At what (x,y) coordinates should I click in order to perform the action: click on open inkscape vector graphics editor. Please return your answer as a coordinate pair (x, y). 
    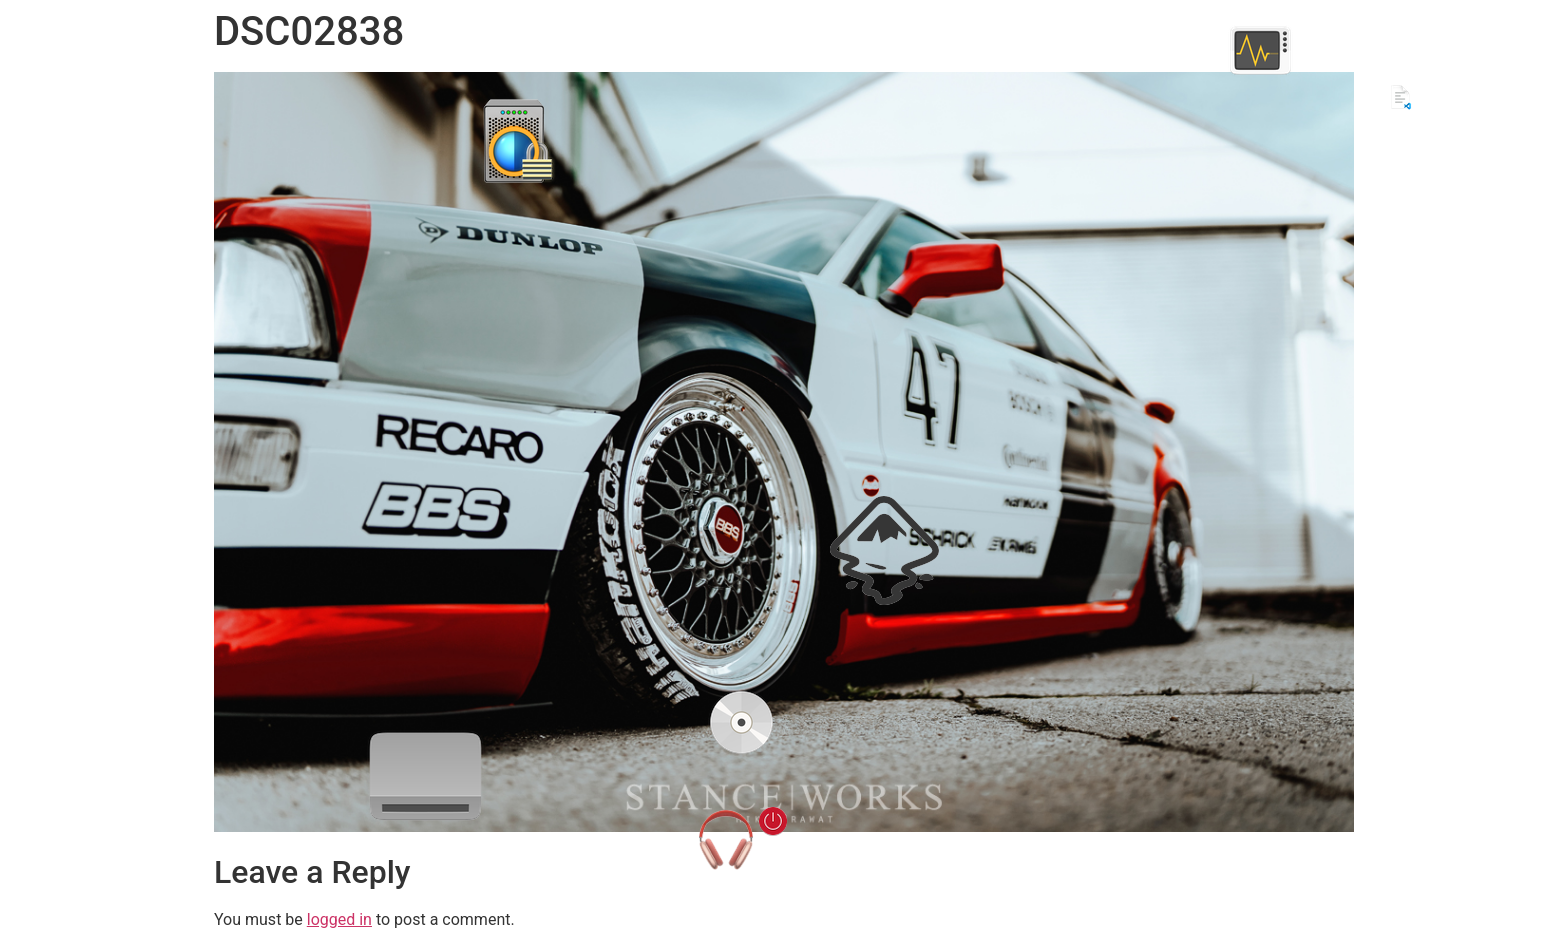
    Looking at the image, I should click on (884, 550).